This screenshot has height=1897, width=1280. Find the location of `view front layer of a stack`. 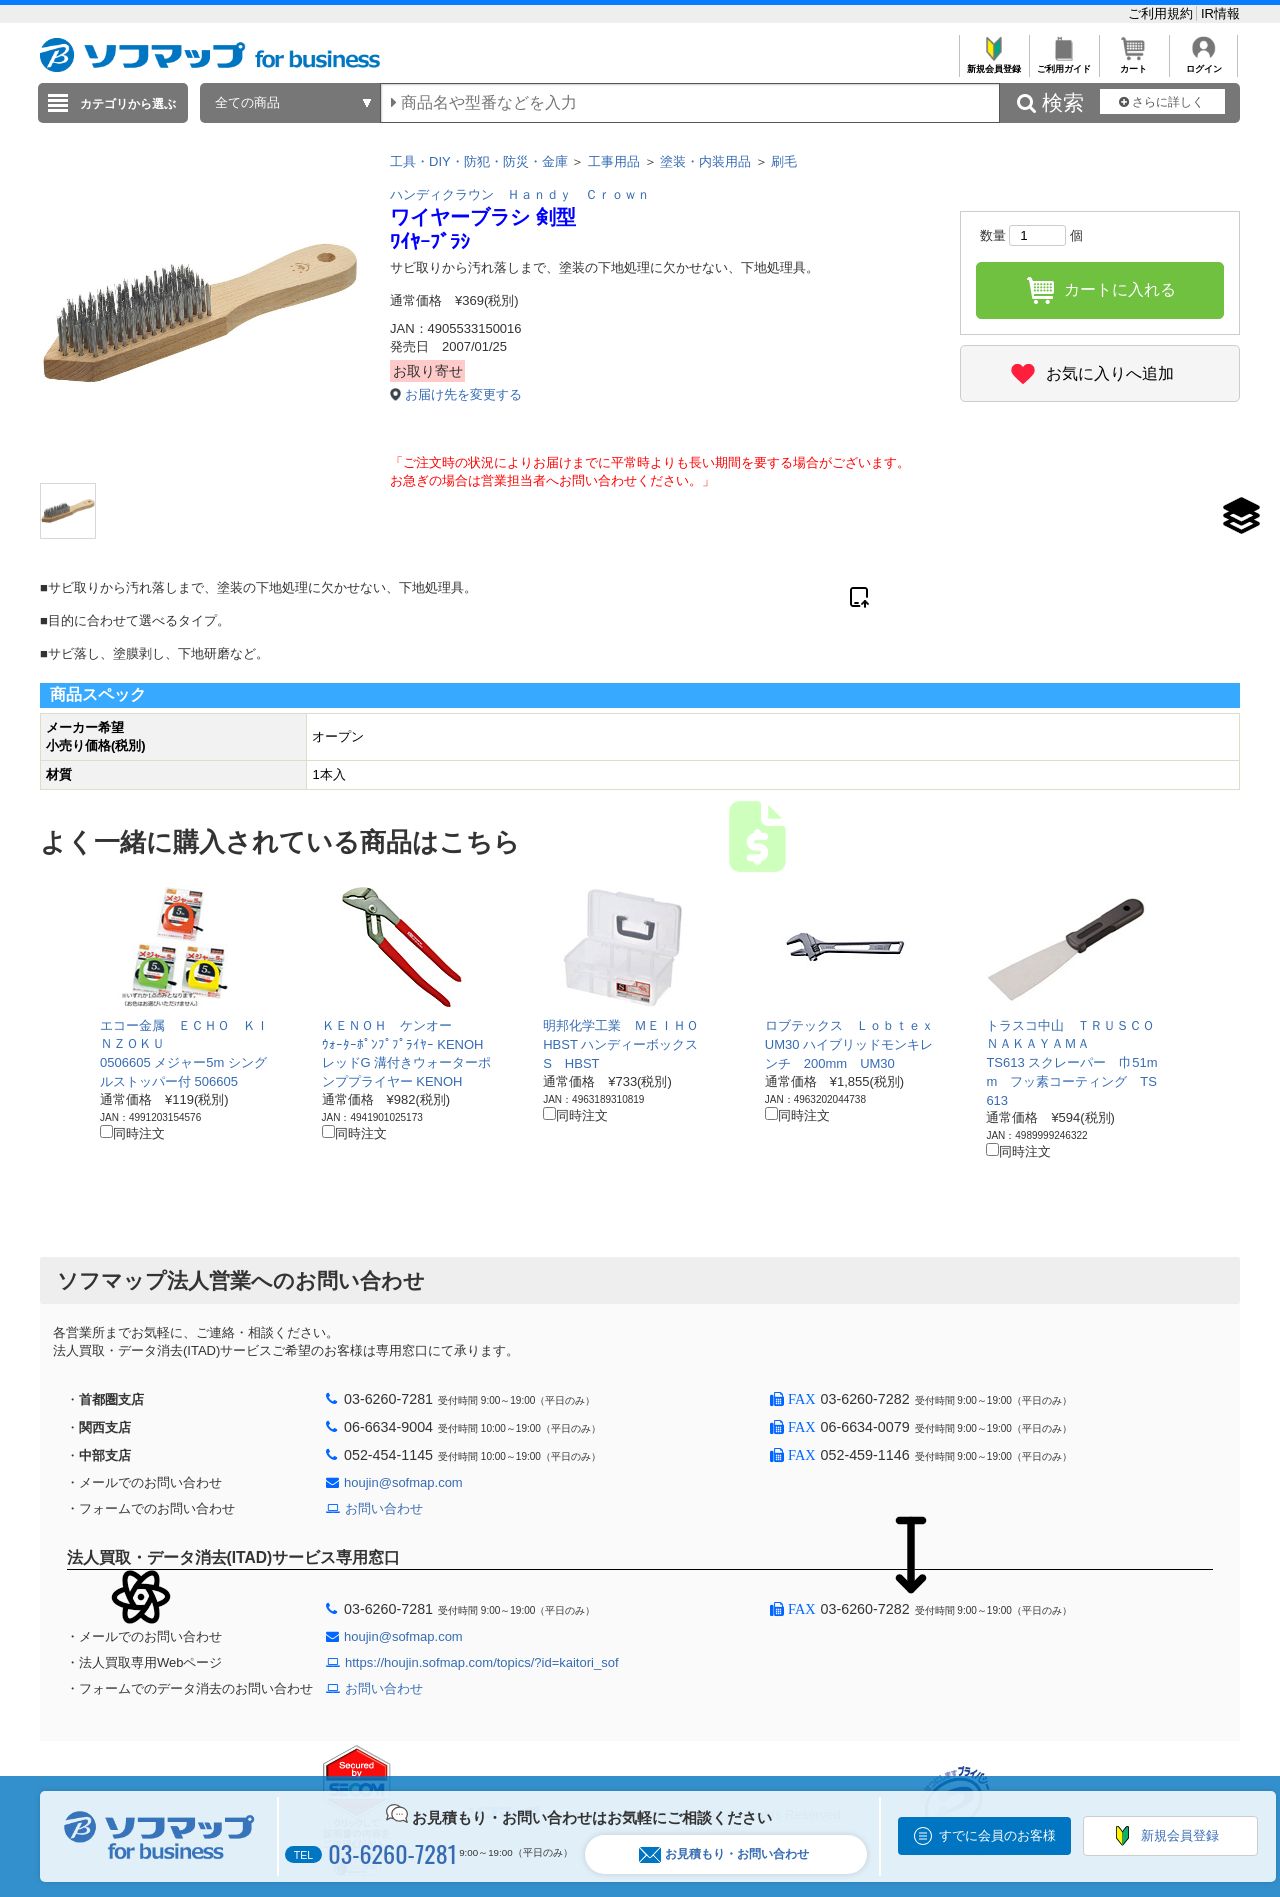

view front layer of a stack is located at coordinates (1241, 515).